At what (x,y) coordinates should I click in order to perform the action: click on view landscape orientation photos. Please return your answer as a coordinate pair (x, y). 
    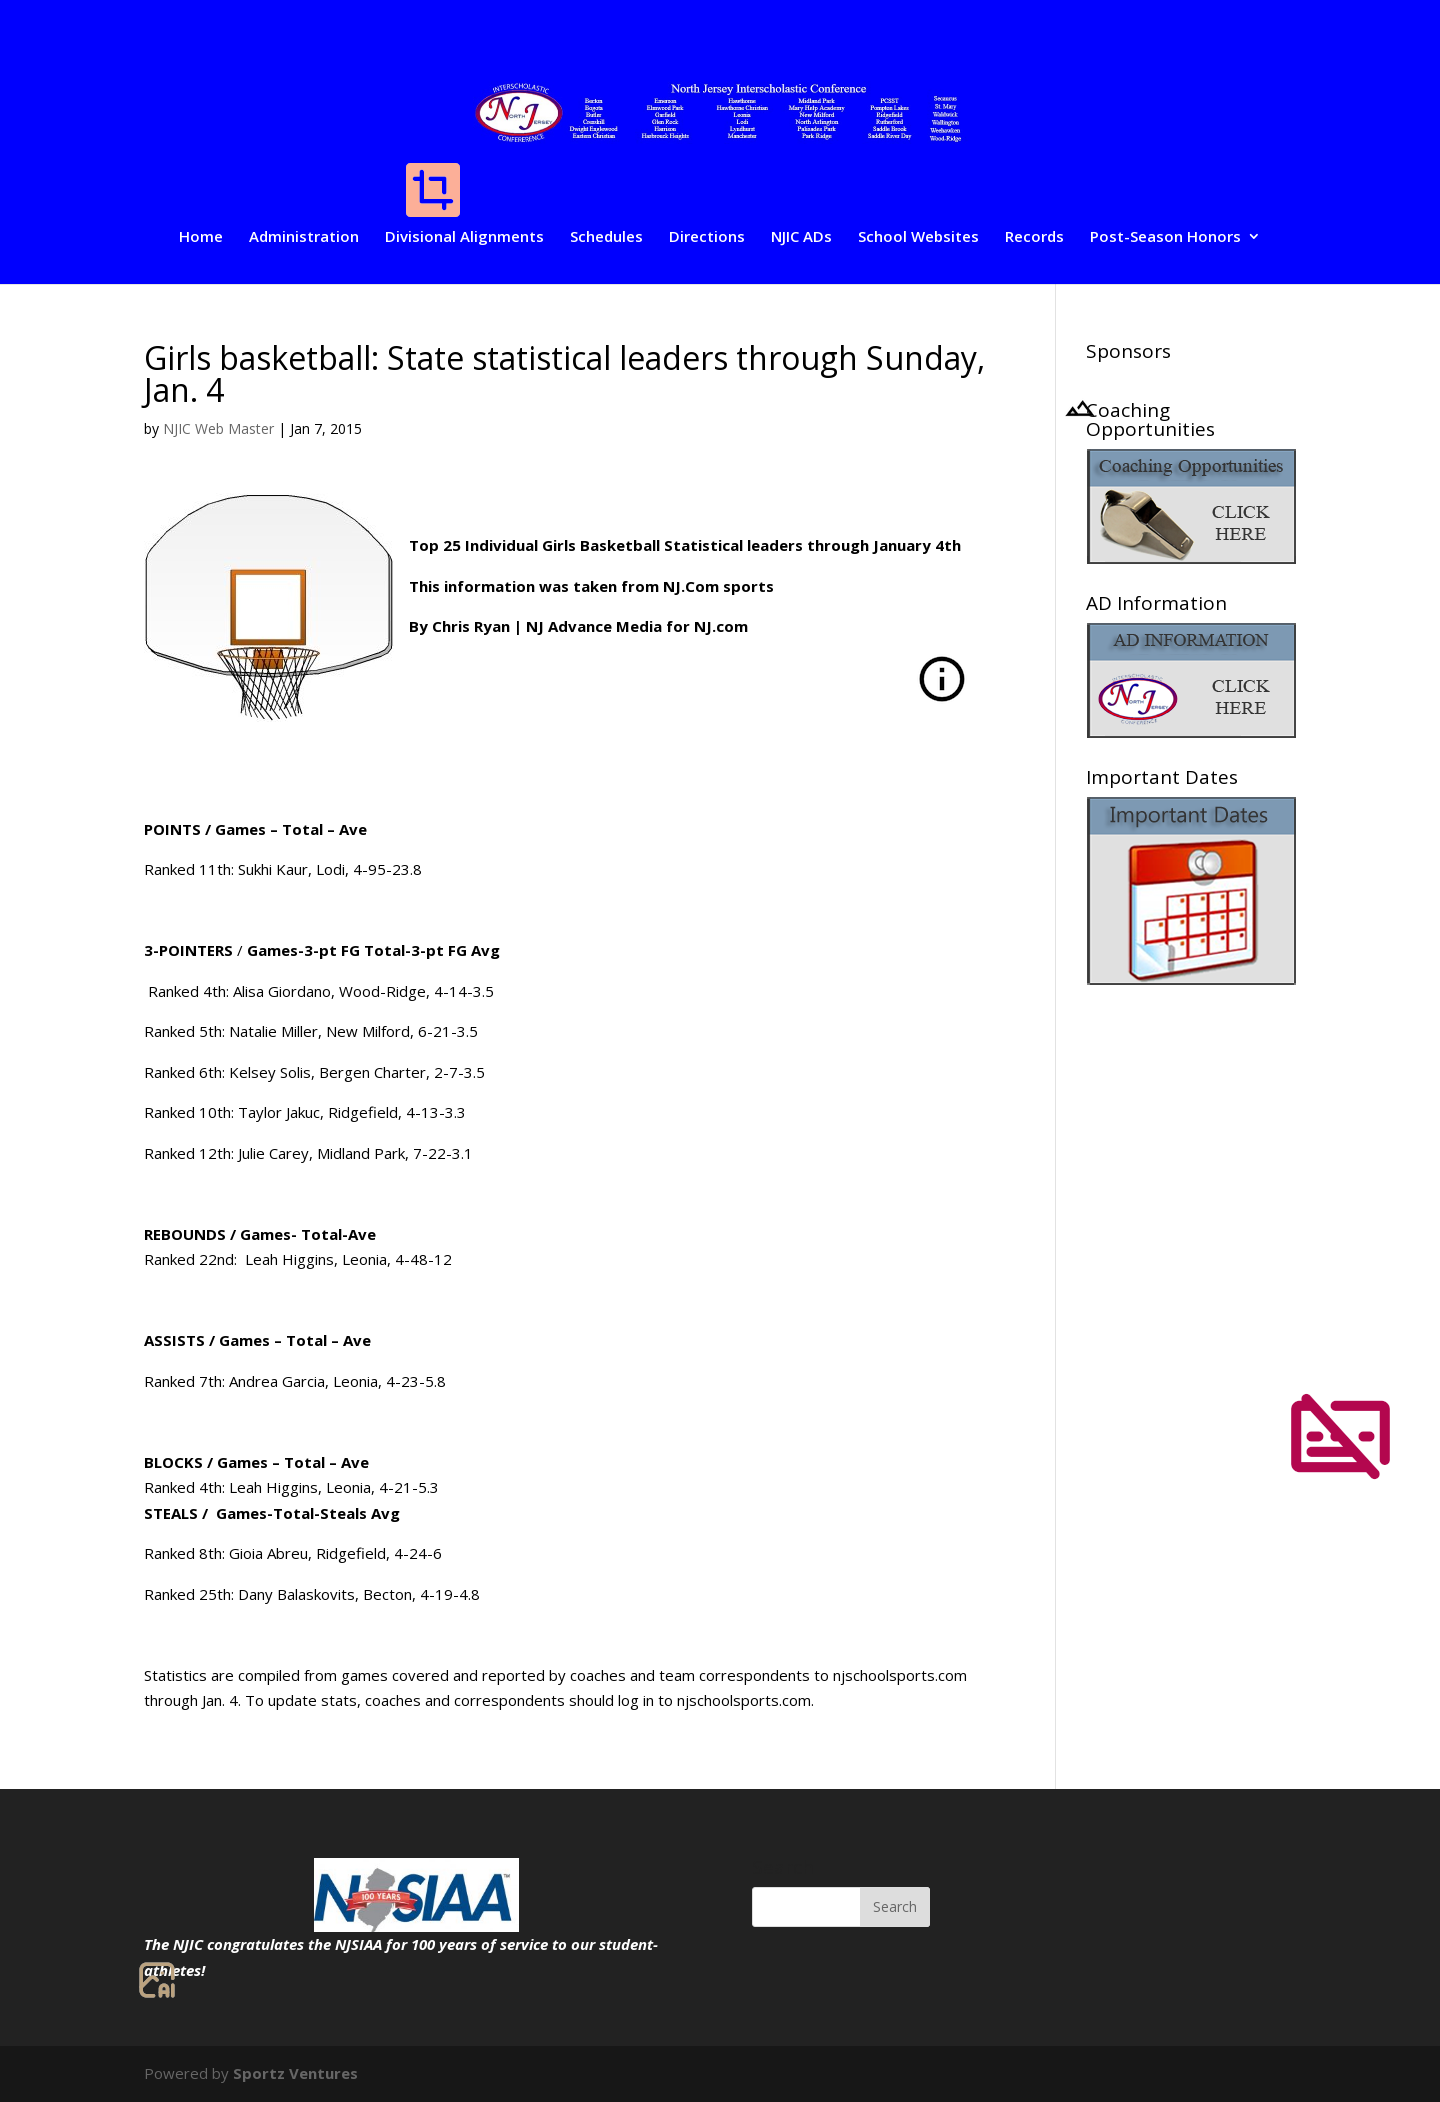
    Looking at the image, I should click on (1080, 408).